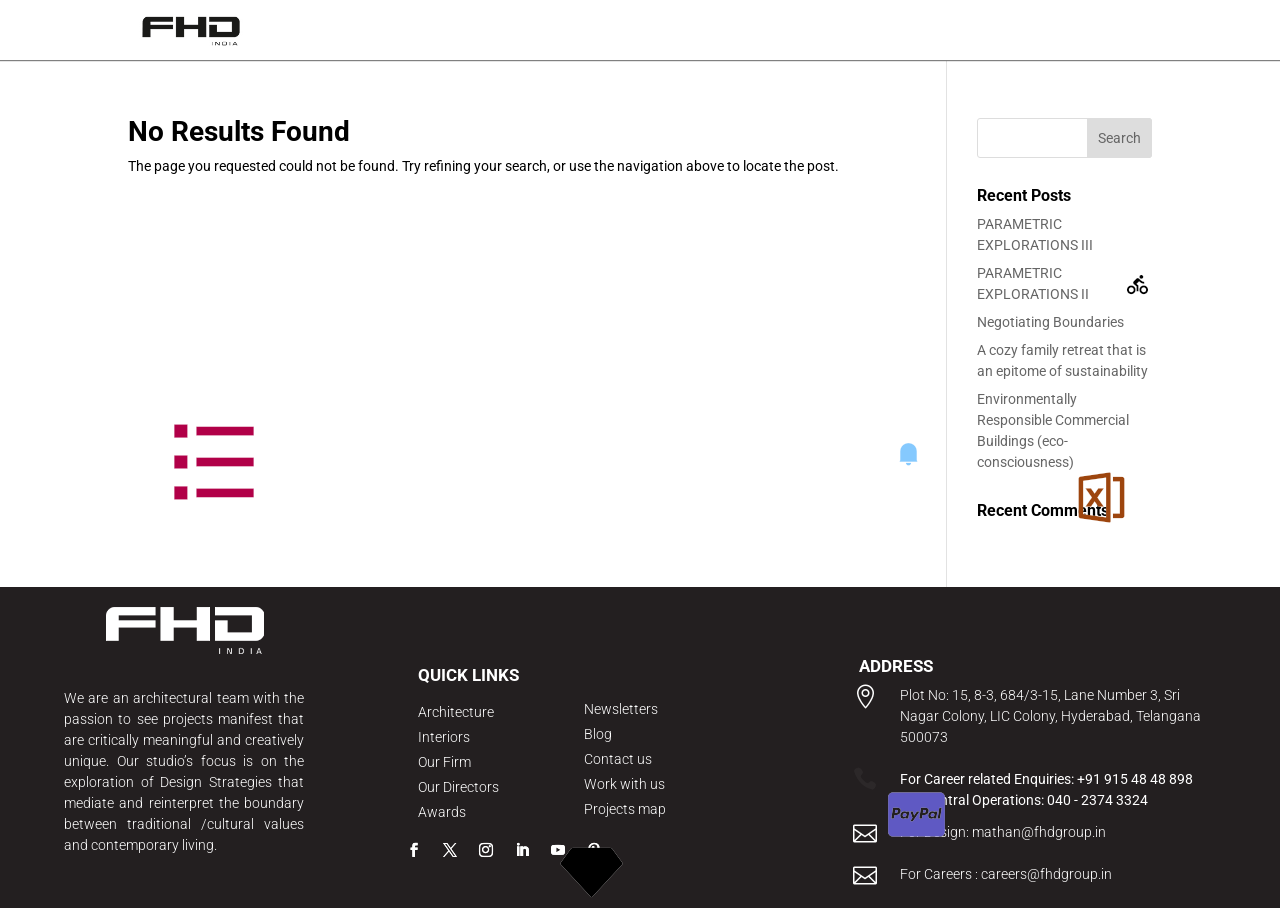  Describe the element at coordinates (908, 453) in the screenshot. I see `view notifications` at that location.